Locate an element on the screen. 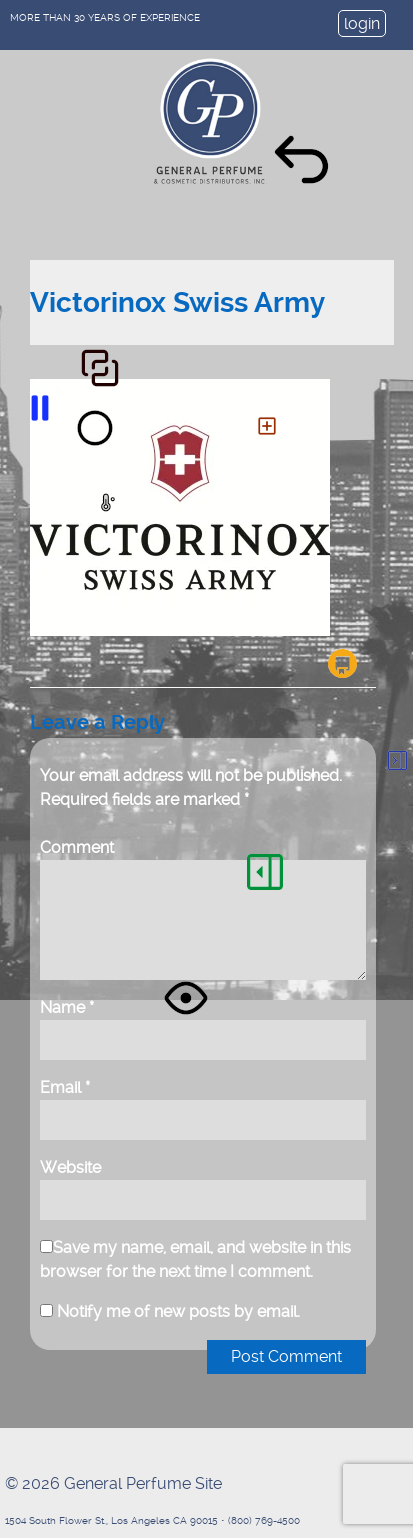 This screenshot has width=413, height=1538. pause media playback is located at coordinates (40, 408).